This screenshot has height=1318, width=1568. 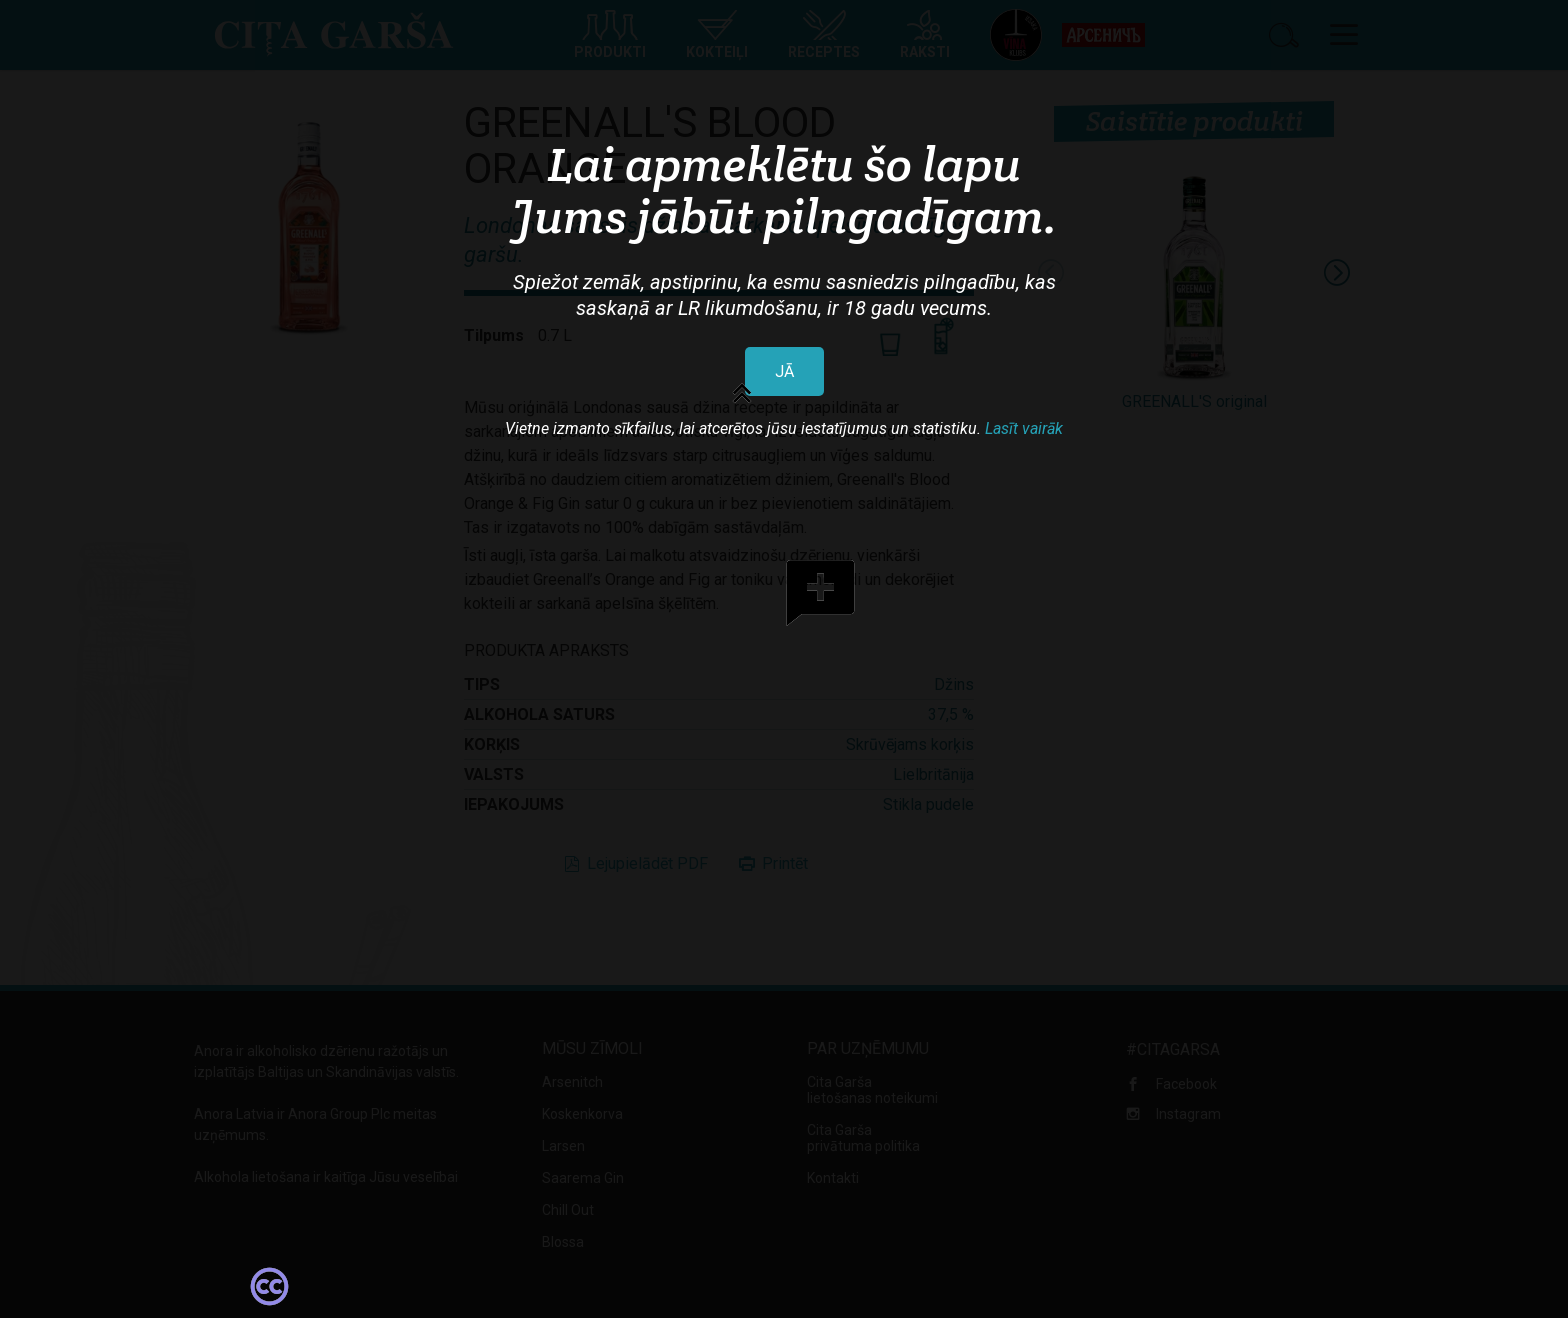 I want to click on start a new chat conversation, so click(x=820, y=590).